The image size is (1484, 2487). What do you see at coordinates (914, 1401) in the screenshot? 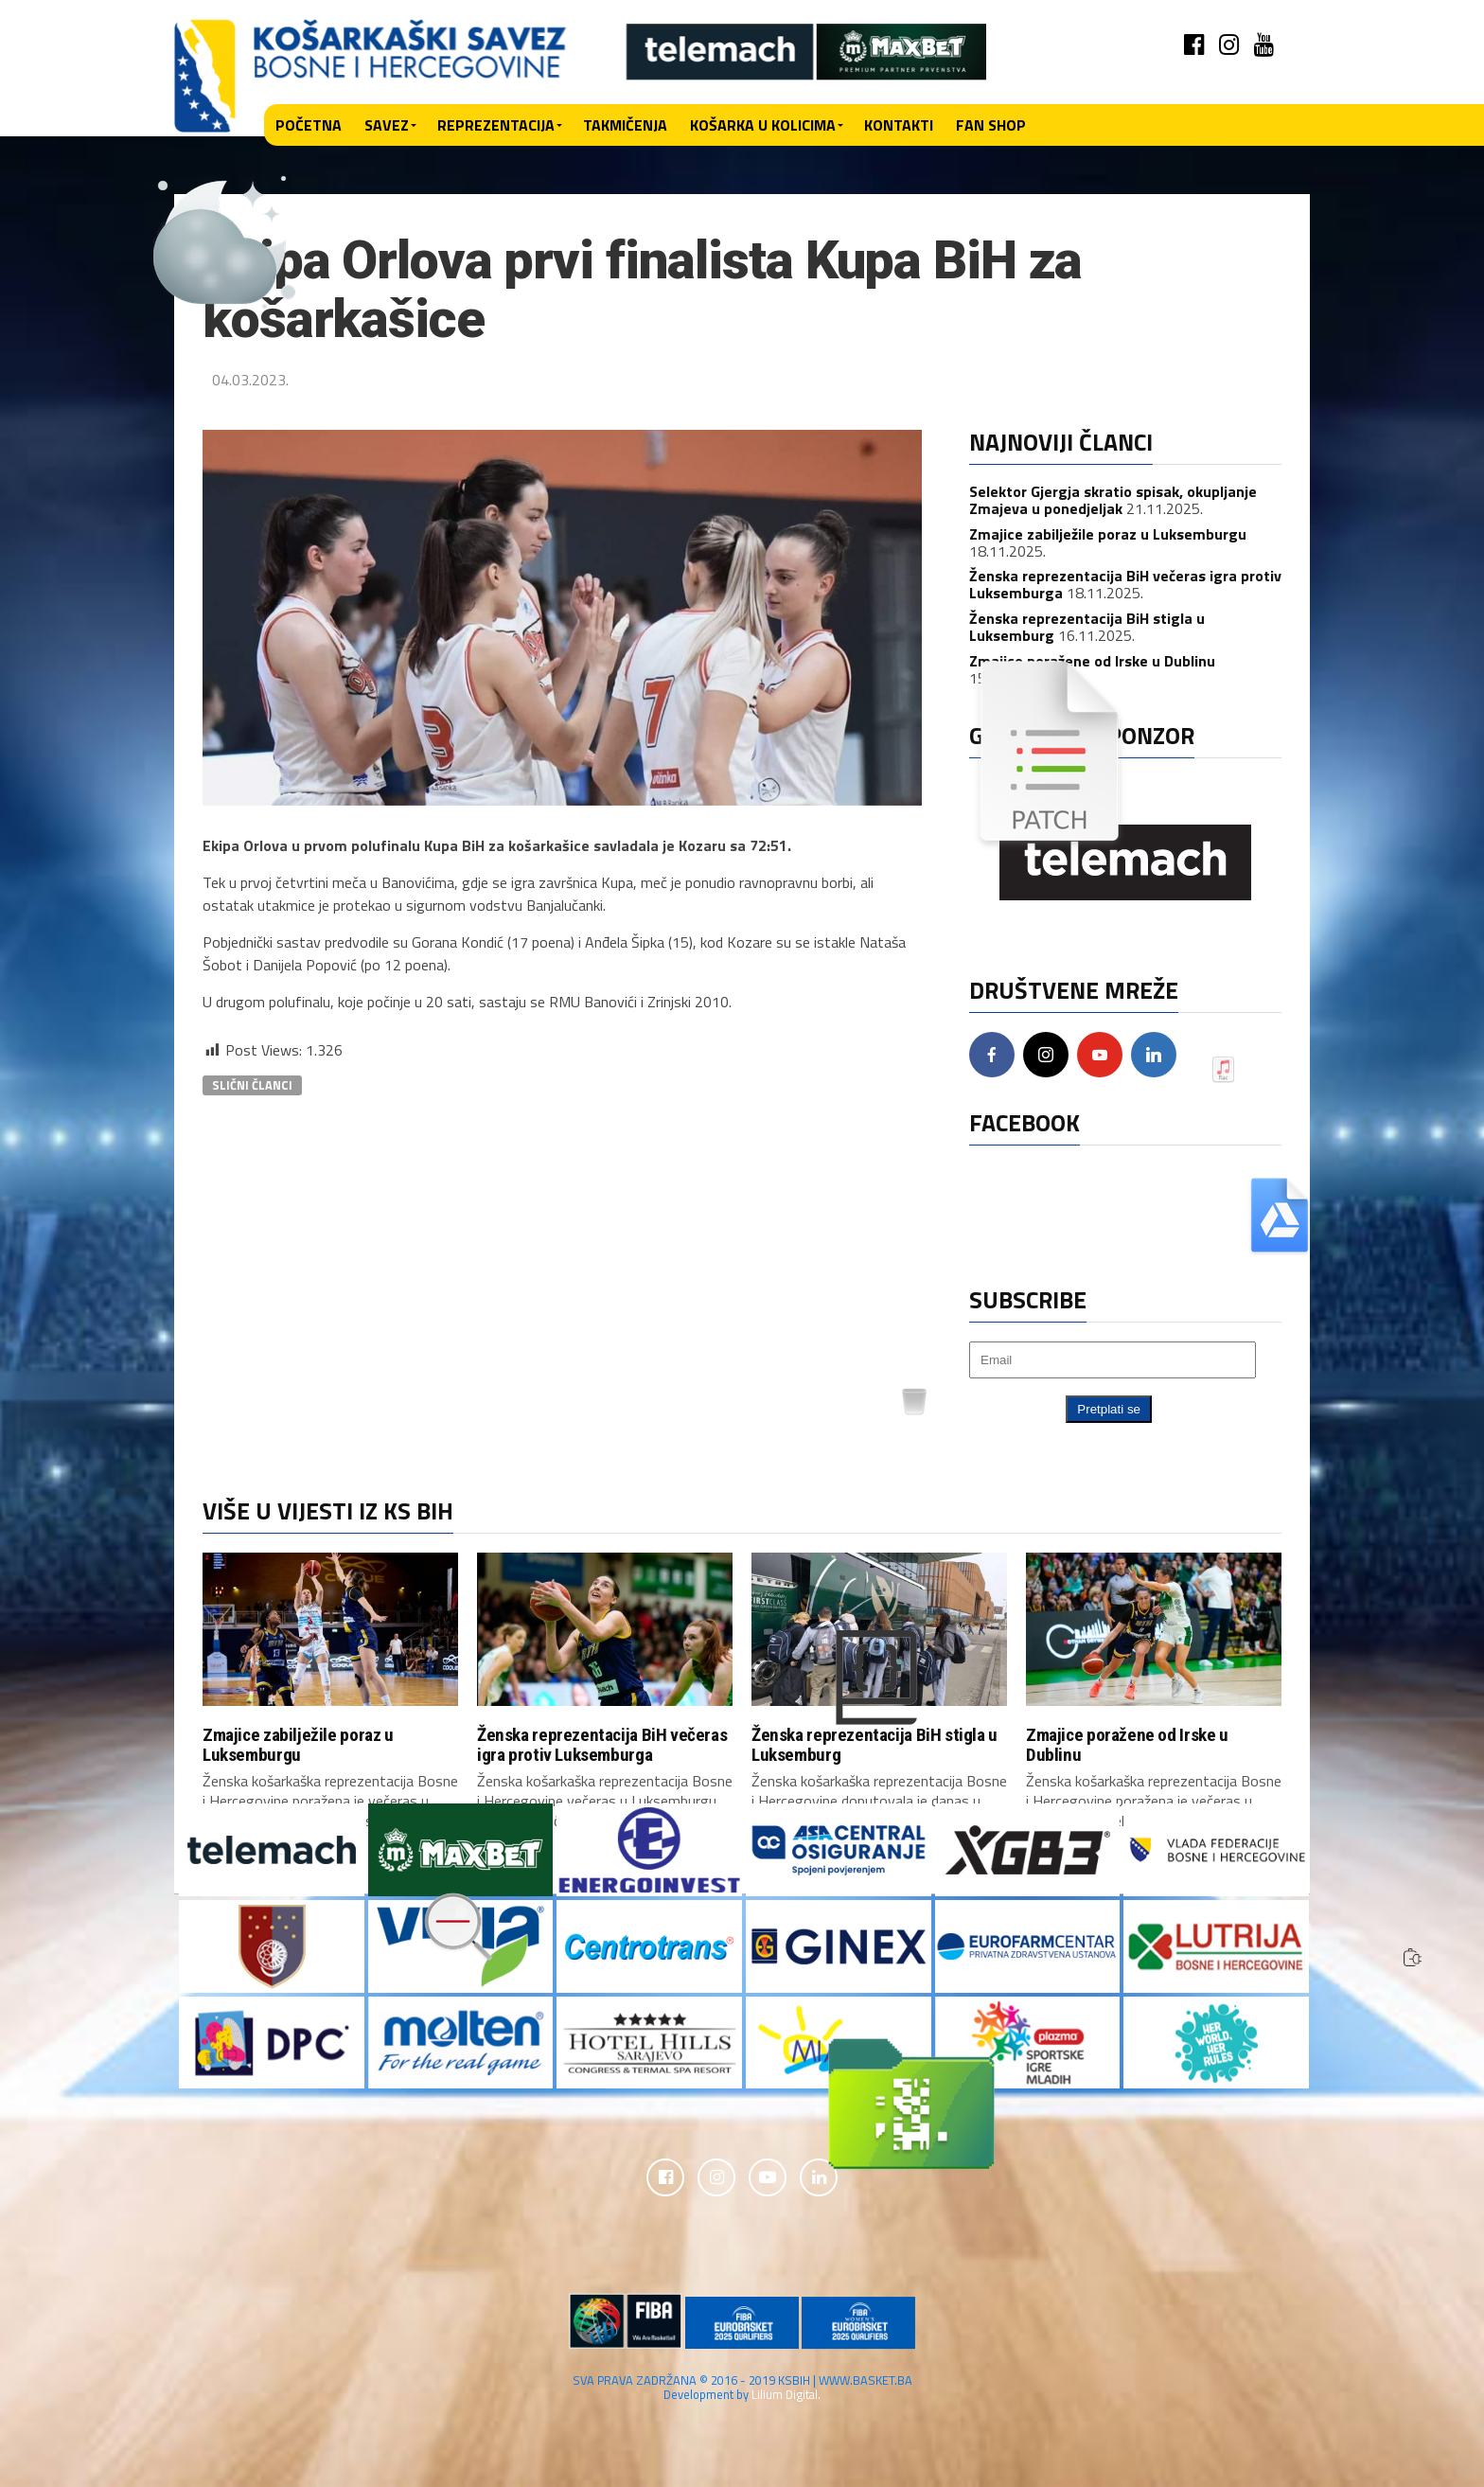
I see `empty trash bin with no items to delete` at bounding box center [914, 1401].